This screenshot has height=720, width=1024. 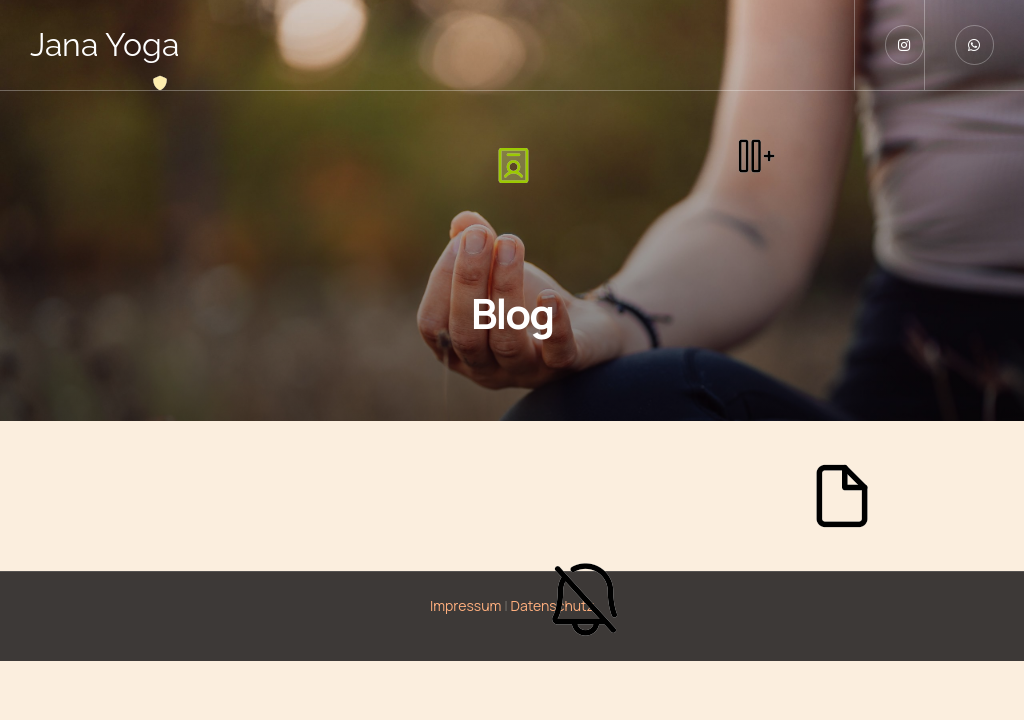 I want to click on view your profile or identification details, so click(x=513, y=165).